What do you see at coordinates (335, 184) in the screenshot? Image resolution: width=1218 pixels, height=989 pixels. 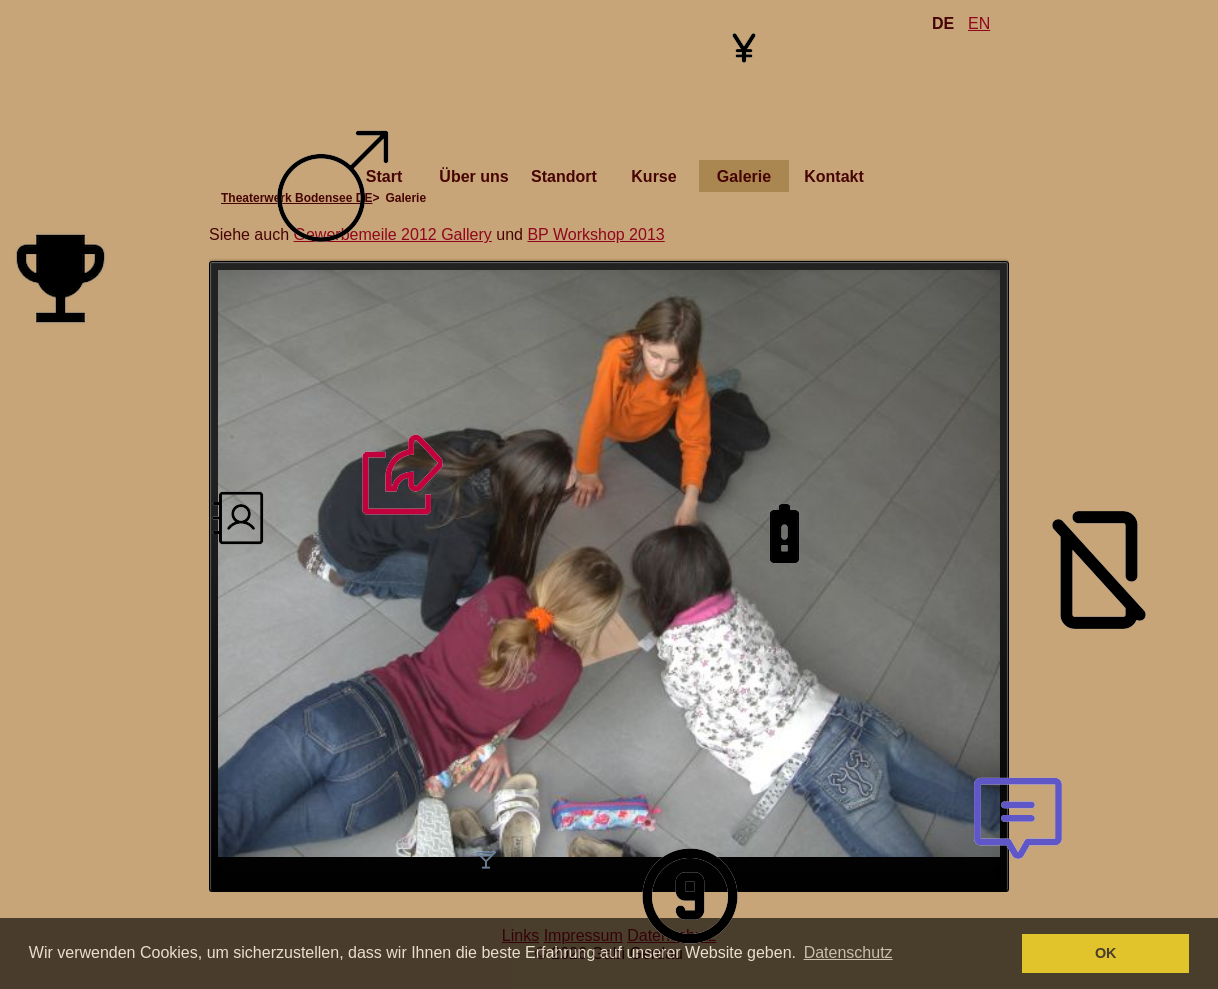 I see `indicates male gender selection` at bounding box center [335, 184].